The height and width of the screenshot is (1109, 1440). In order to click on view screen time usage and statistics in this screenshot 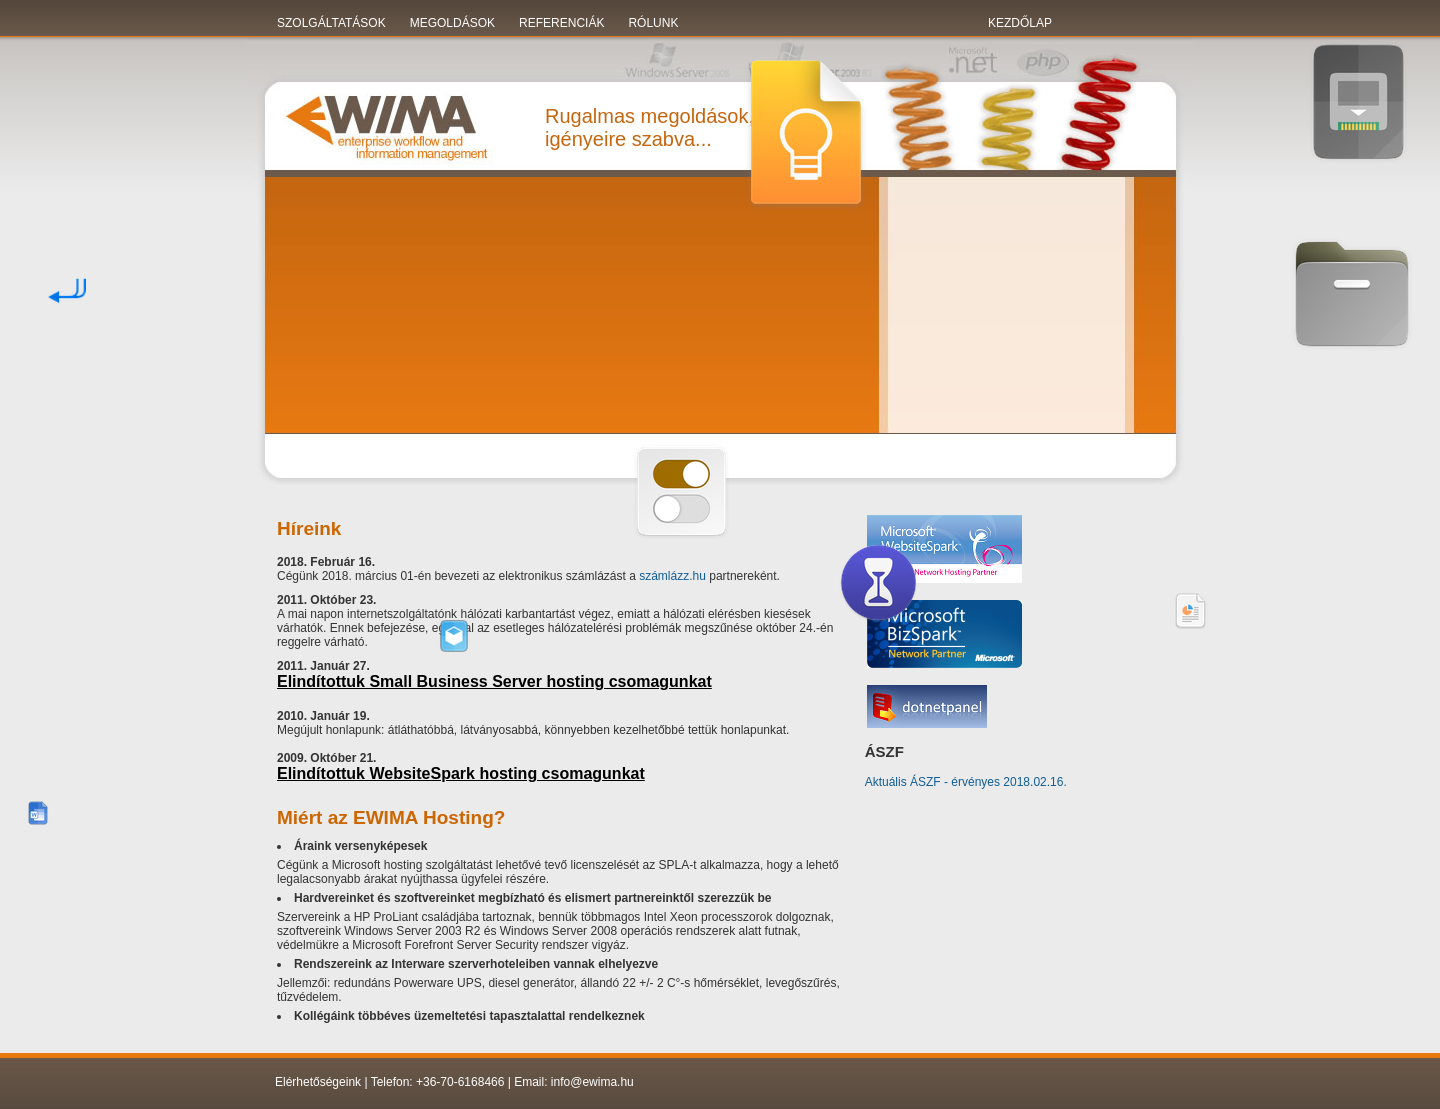, I will do `click(878, 582)`.